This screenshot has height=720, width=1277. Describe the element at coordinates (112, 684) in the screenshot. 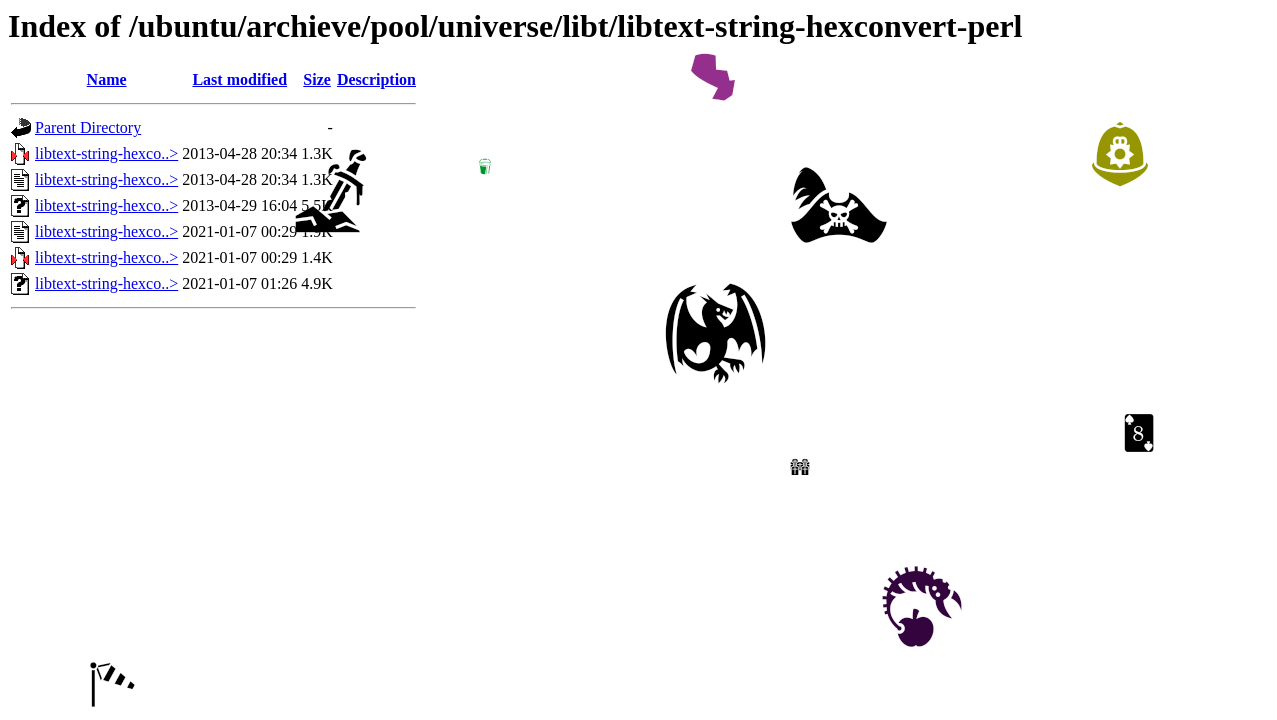

I see `view current wind conditions` at that location.